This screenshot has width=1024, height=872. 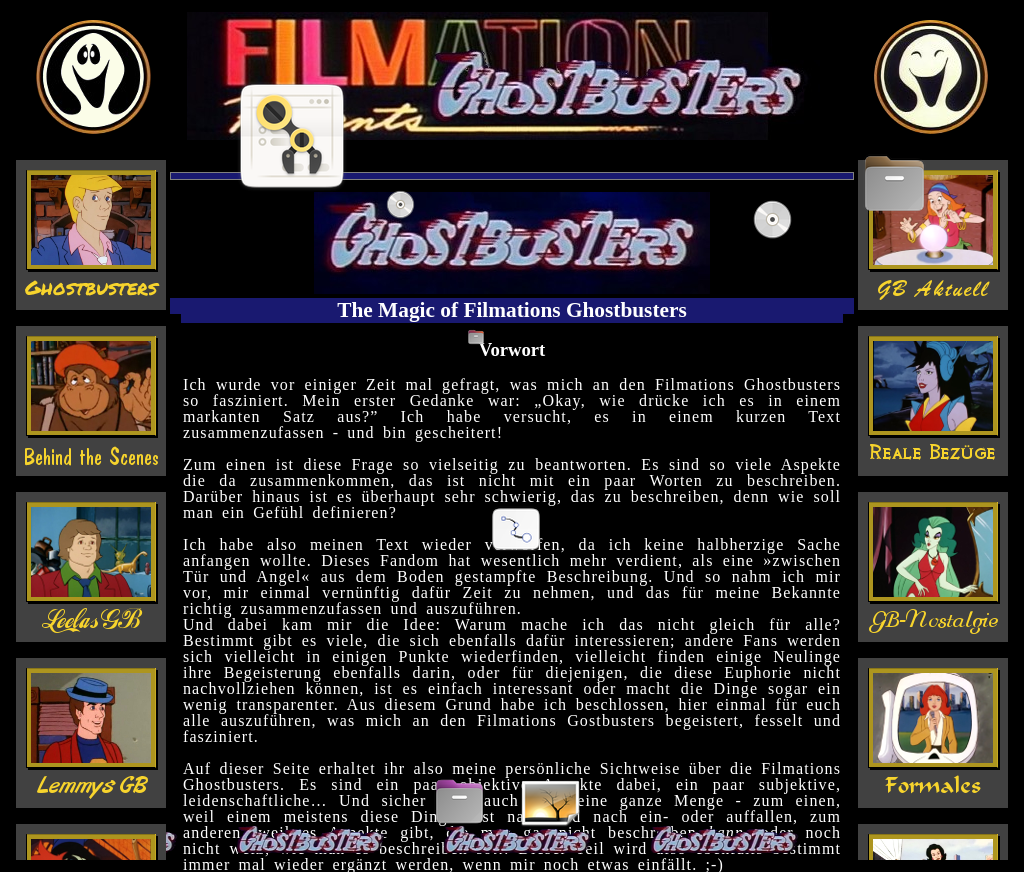 I want to click on indicates an image file type, so click(x=550, y=804).